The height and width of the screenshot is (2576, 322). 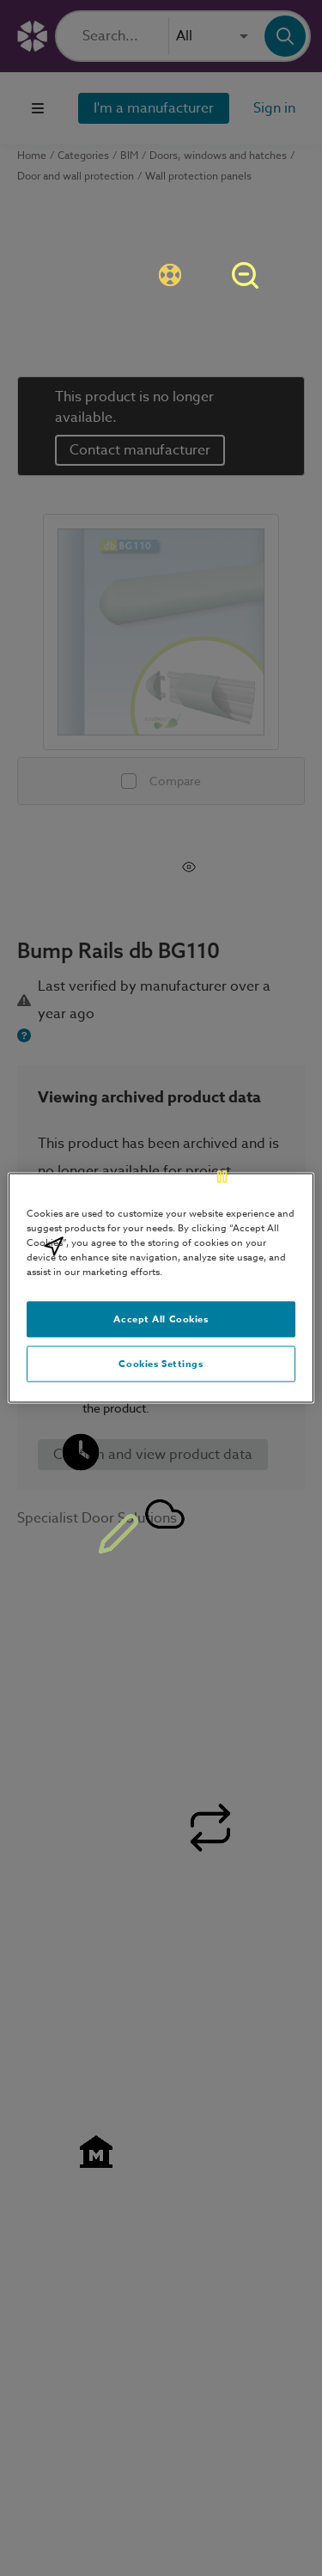 I want to click on access help or support center, so click(x=170, y=275).